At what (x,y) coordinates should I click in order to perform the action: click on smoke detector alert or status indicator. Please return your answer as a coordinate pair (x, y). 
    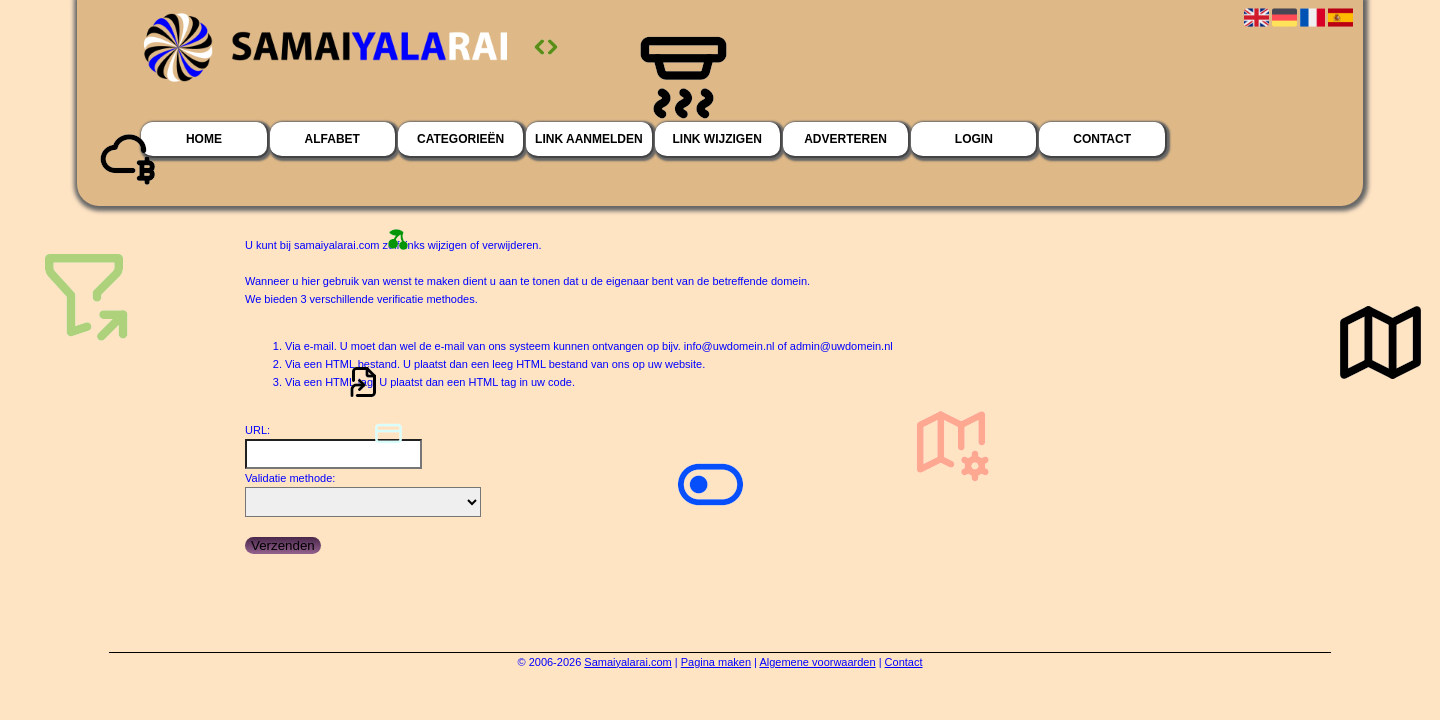
    Looking at the image, I should click on (683, 75).